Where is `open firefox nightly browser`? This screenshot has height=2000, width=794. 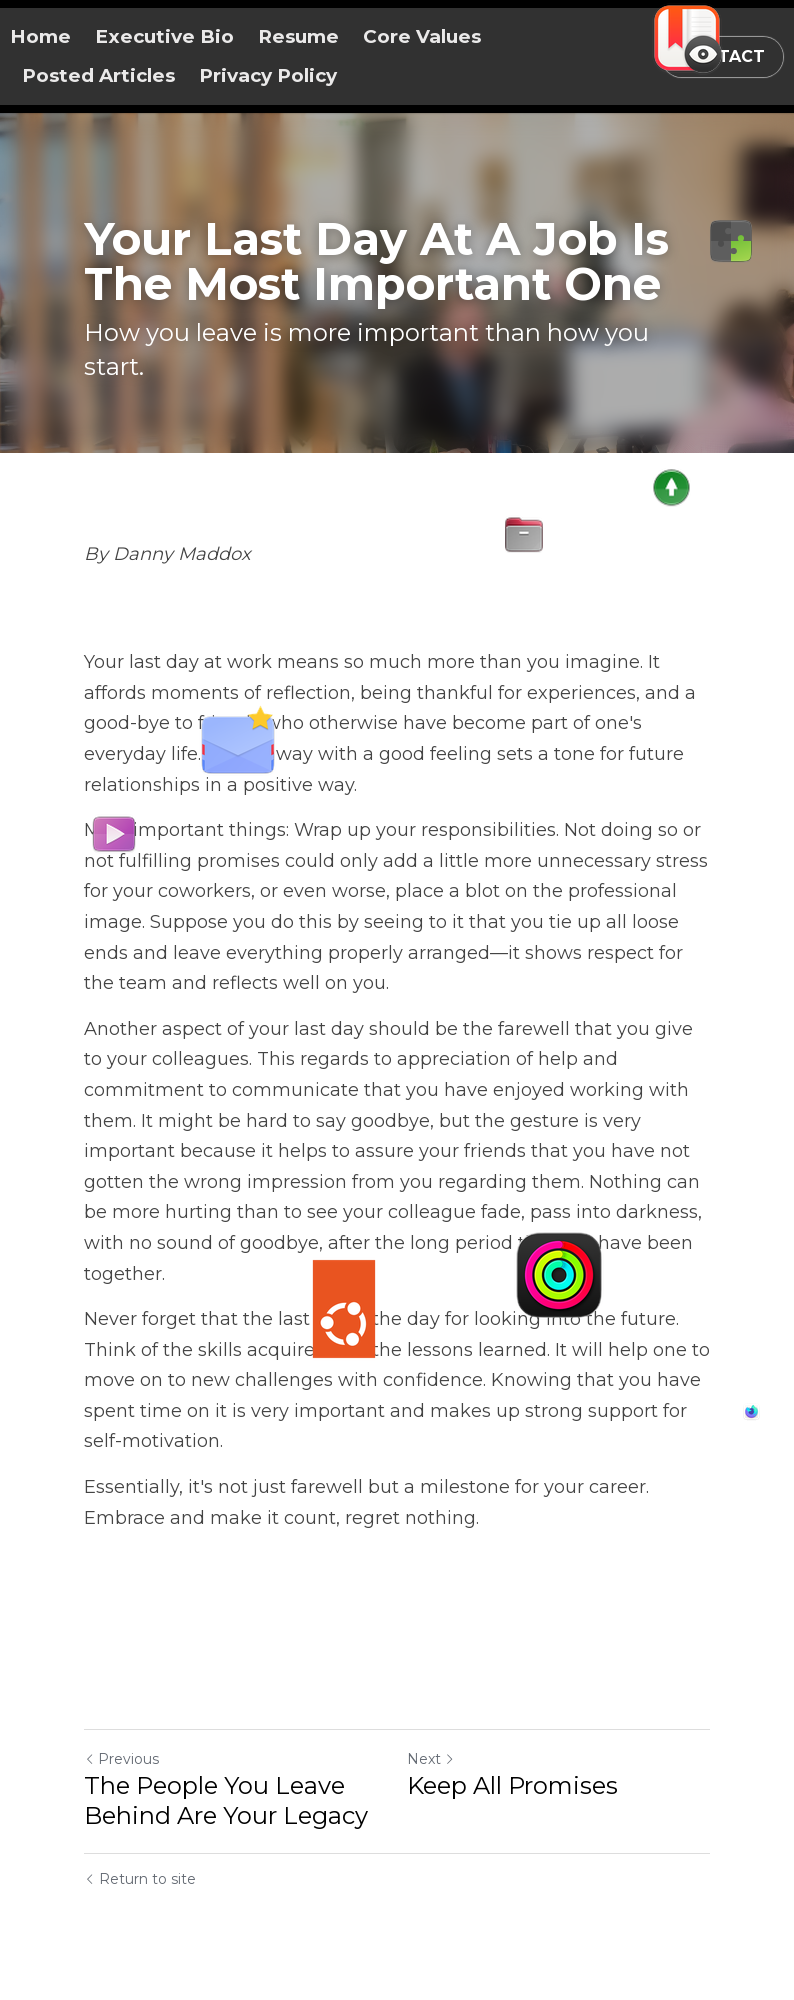
open firefox nightly browser is located at coordinates (751, 1411).